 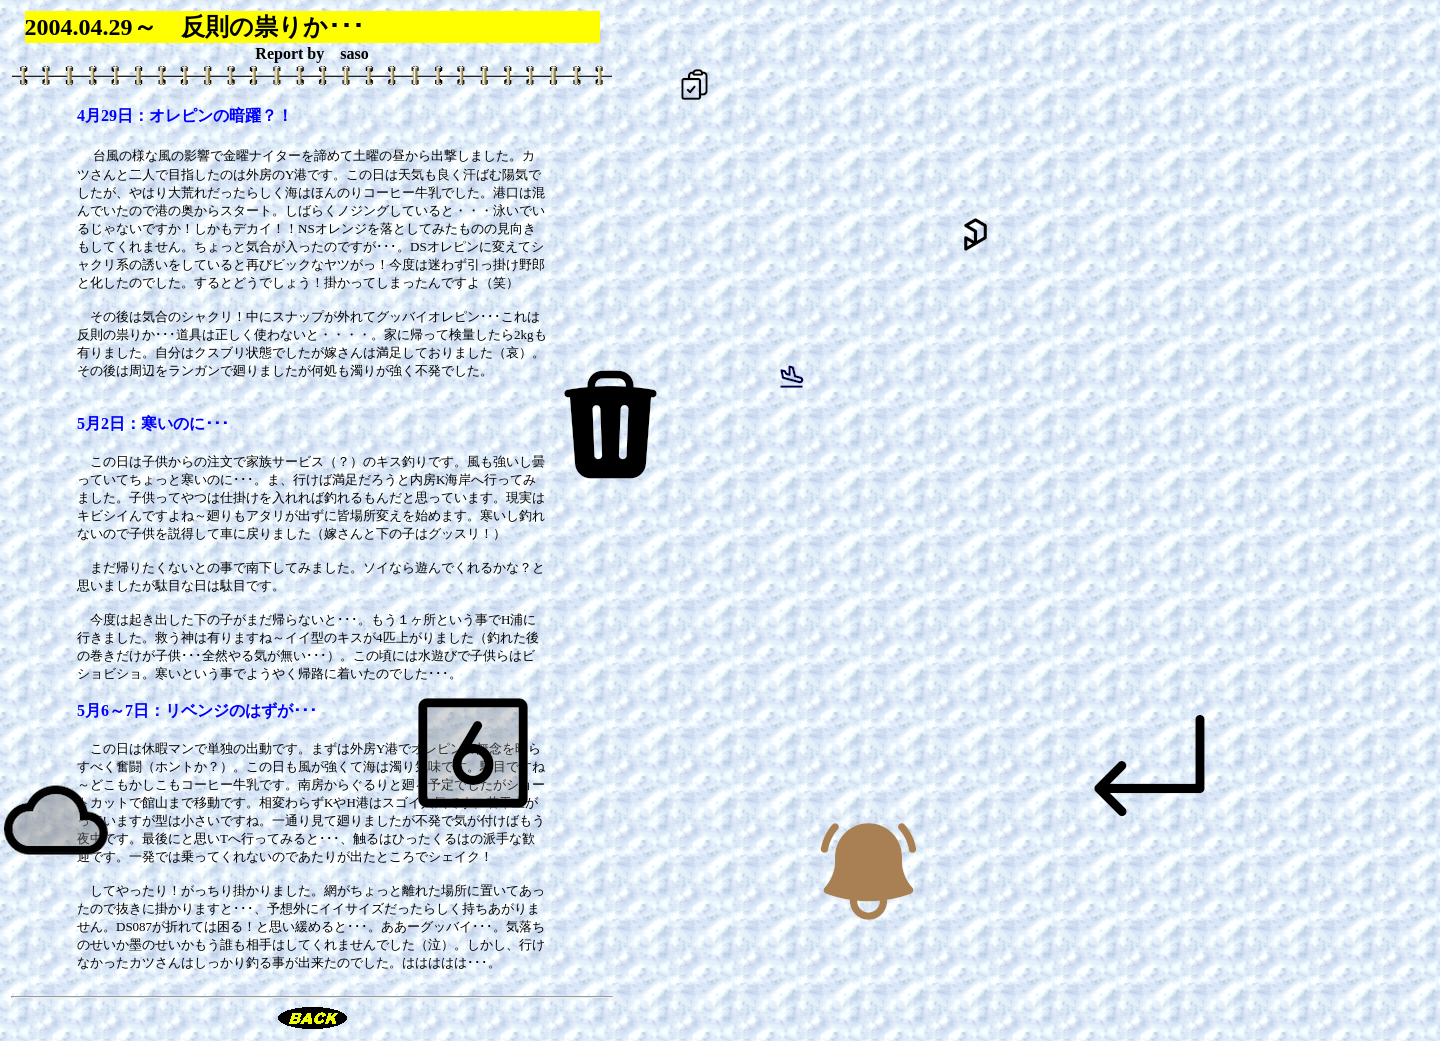 What do you see at coordinates (694, 84) in the screenshot?
I see `mark task or document as complete` at bounding box center [694, 84].